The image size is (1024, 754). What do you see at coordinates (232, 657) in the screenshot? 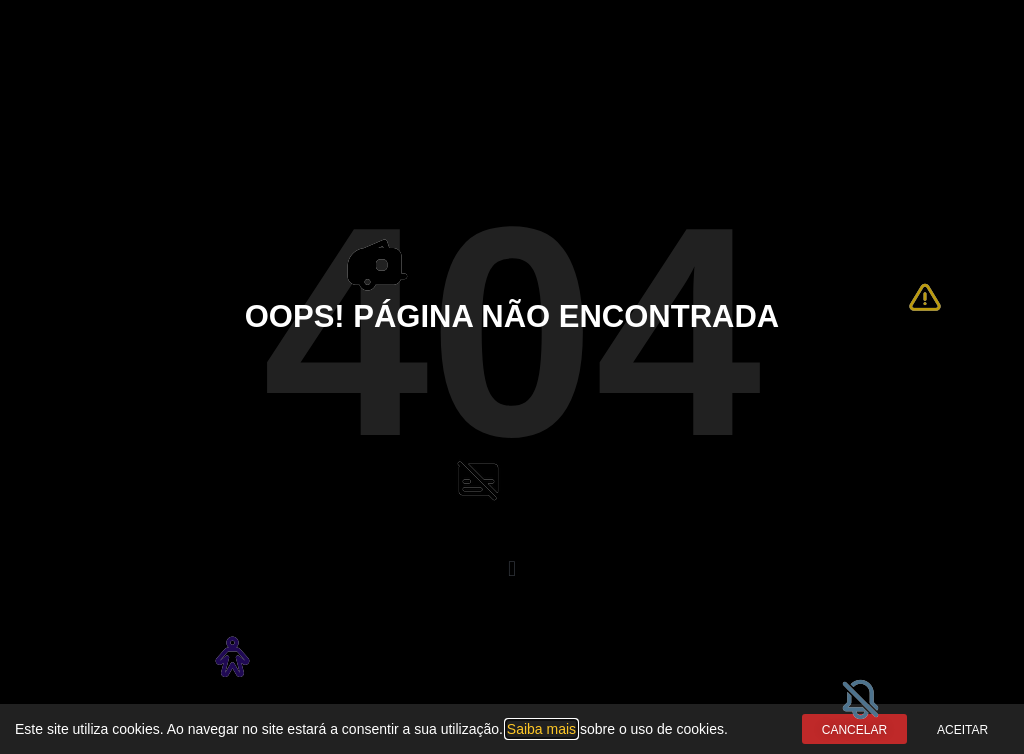
I see `view your profile` at bounding box center [232, 657].